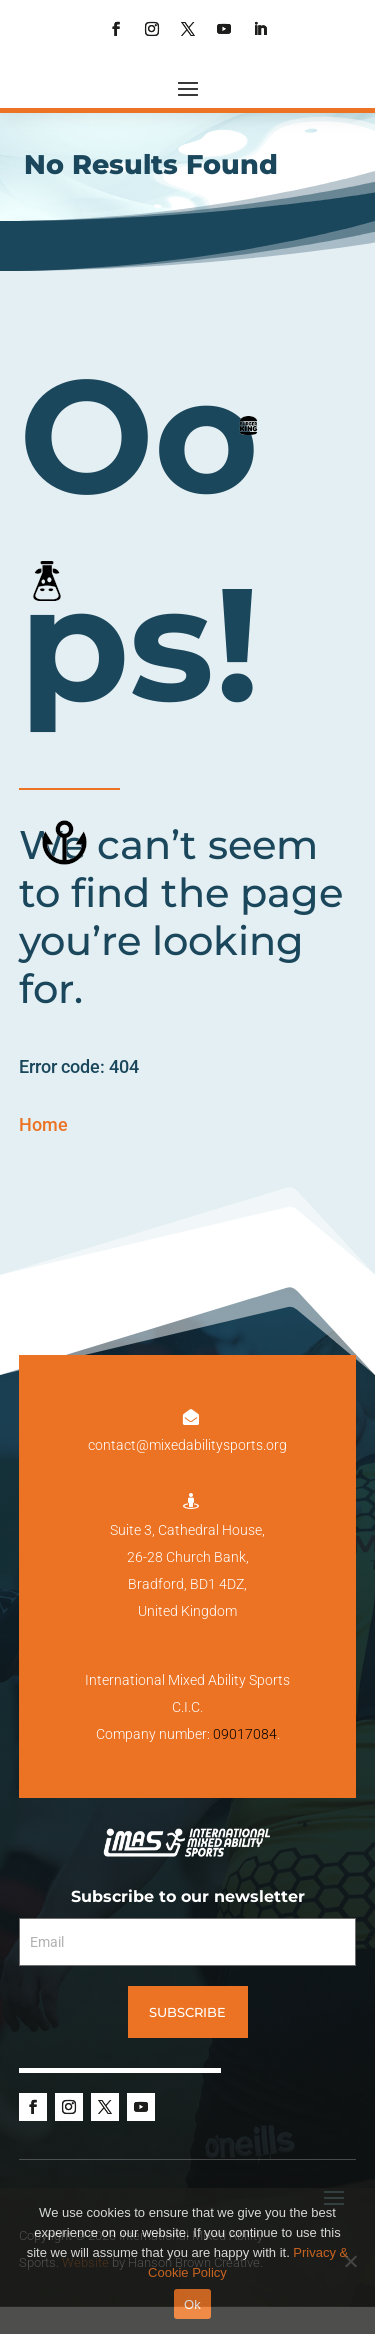 This screenshot has width=375, height=2334. Describe the element at coordinates (248, 425) in the screenshot. I see `open the Burger King app` at that location.